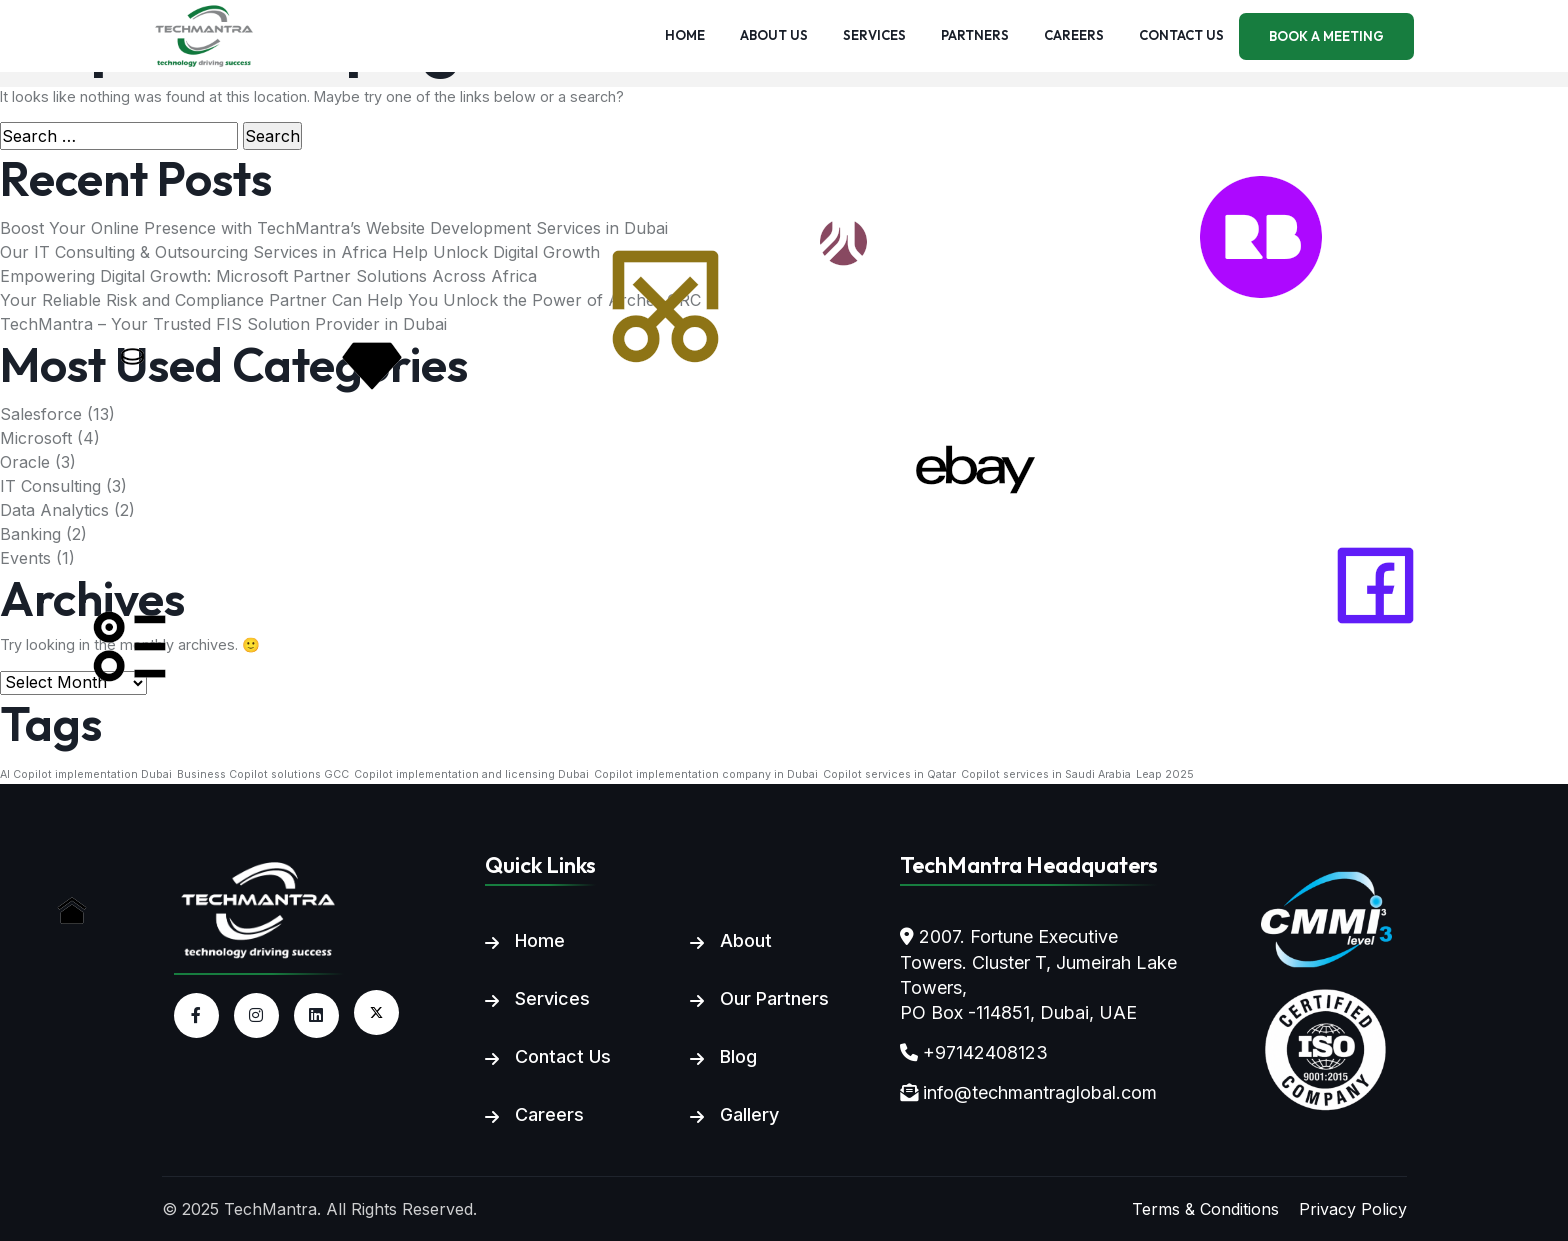 The height and width of the screenshot is (1241, 1568). I want to click on connect with Facebook, so click(1375, 585).